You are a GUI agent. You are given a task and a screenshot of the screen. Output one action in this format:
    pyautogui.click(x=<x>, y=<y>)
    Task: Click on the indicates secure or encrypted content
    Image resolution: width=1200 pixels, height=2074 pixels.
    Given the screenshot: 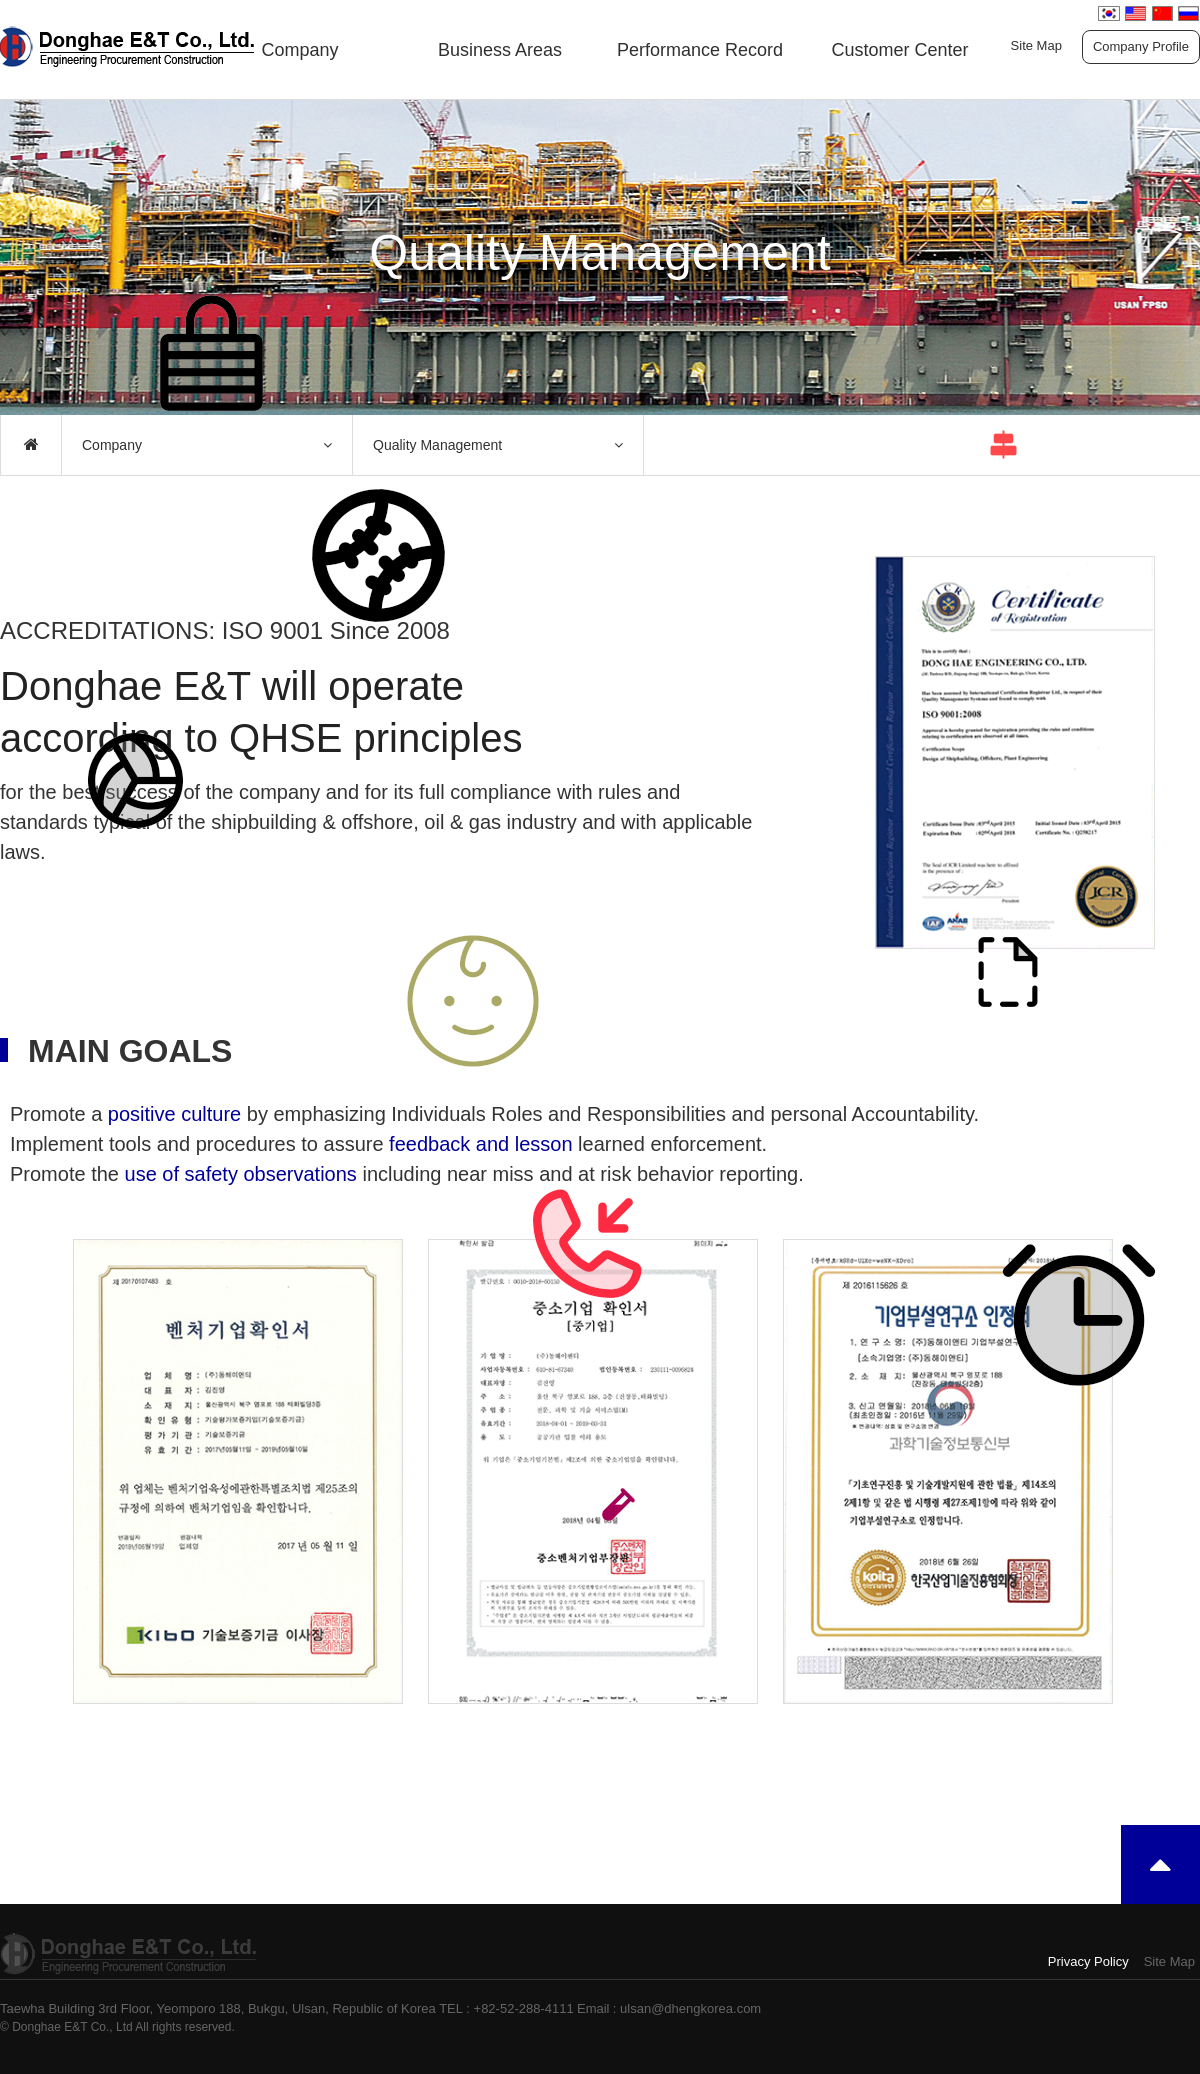 What is the action you would take?
    pyautogui.click(x=211, y=359)
    